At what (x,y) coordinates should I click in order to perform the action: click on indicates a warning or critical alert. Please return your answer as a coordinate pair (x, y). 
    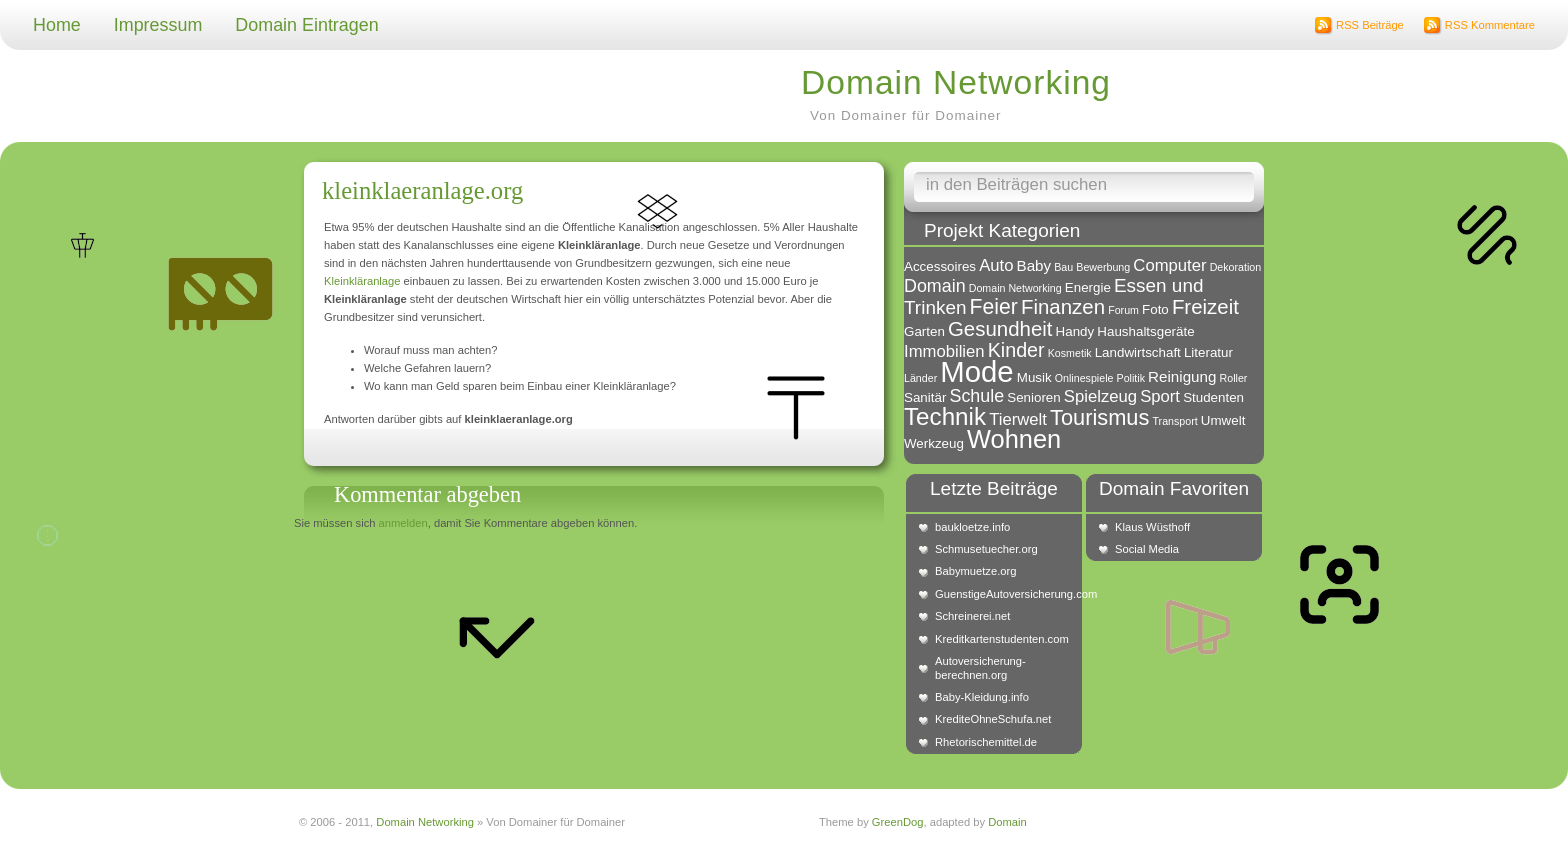
    Looking at the image, I should click on (47, 535).